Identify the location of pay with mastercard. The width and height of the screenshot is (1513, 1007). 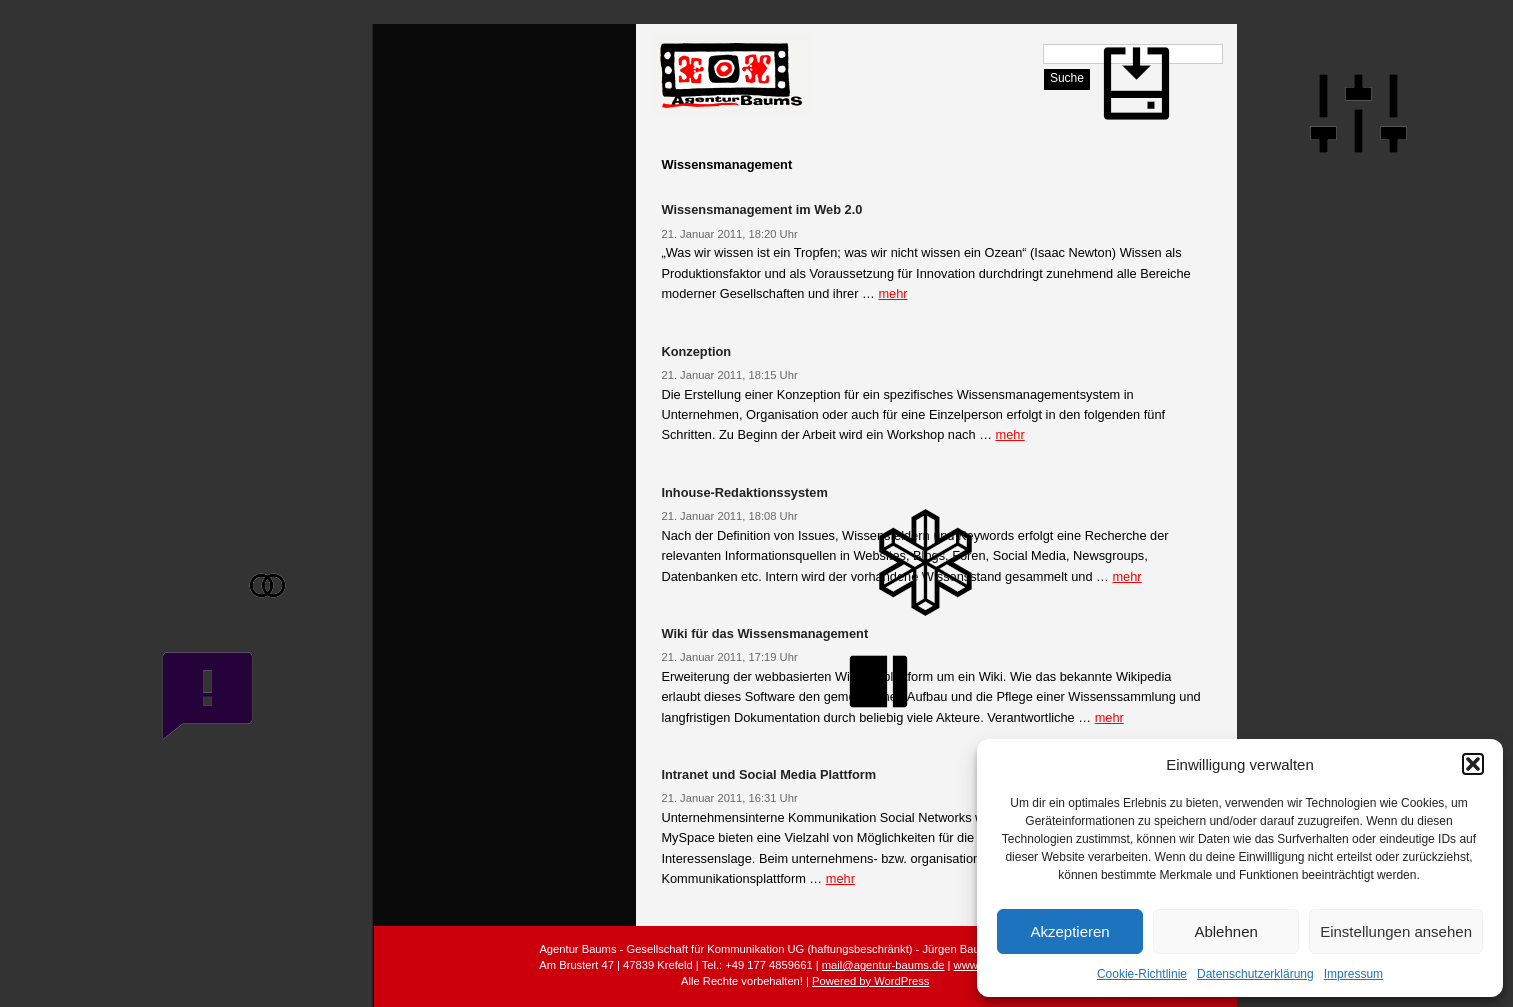
(267, 585).